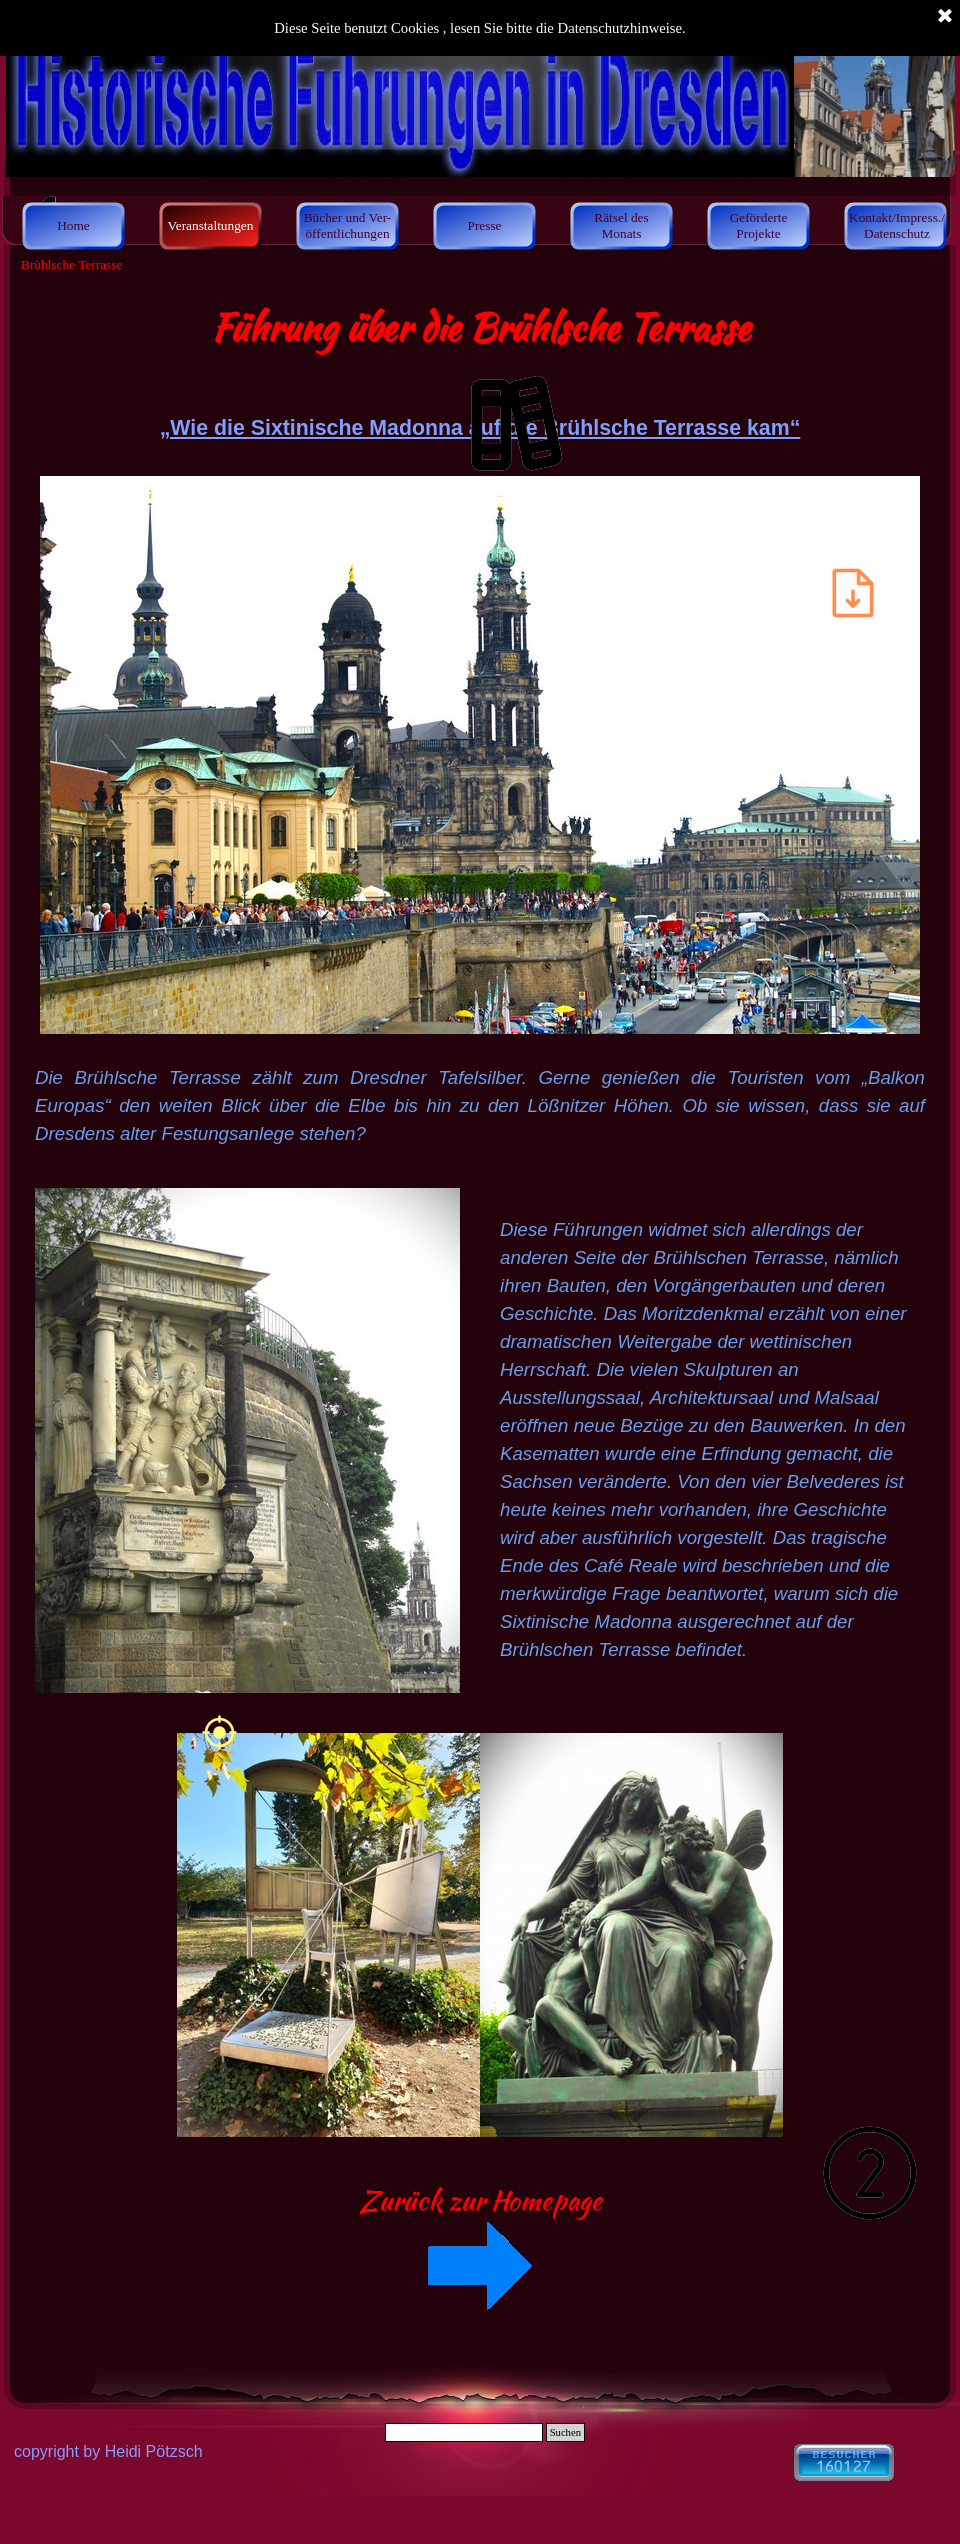 This screenshot has height=2544, width=960. Describe the element at coordinates (219, 1732) in the screenshot. I see `center map on current location` at that location.